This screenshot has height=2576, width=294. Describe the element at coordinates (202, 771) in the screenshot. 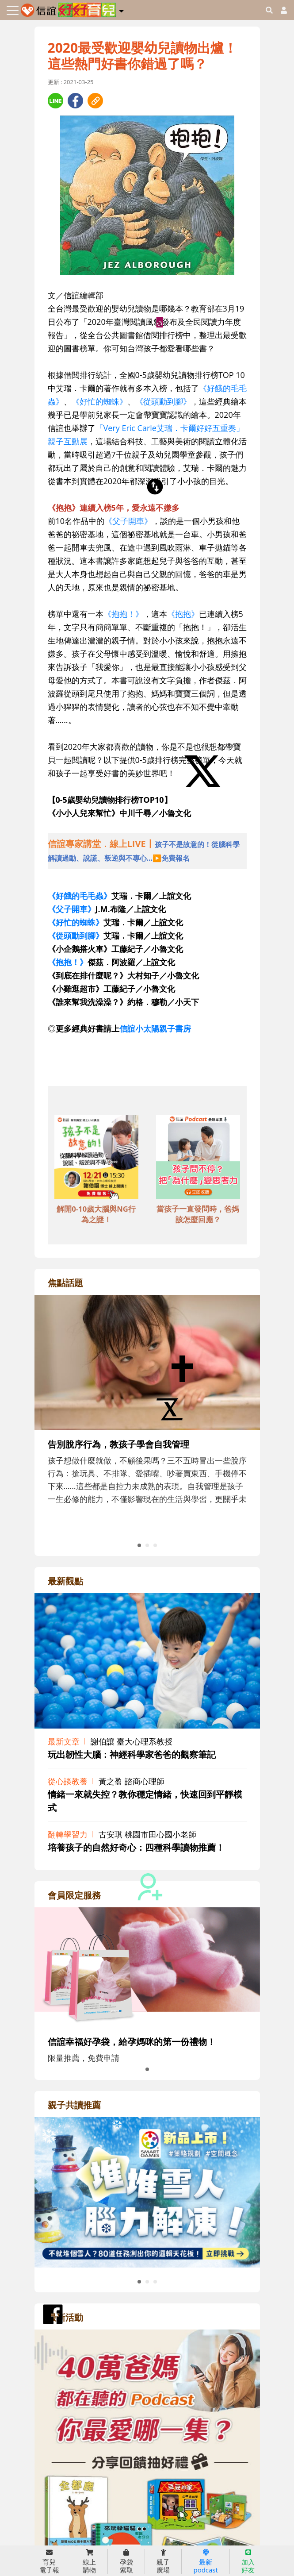

I see `share to X (formerly Twitter)` at that location.